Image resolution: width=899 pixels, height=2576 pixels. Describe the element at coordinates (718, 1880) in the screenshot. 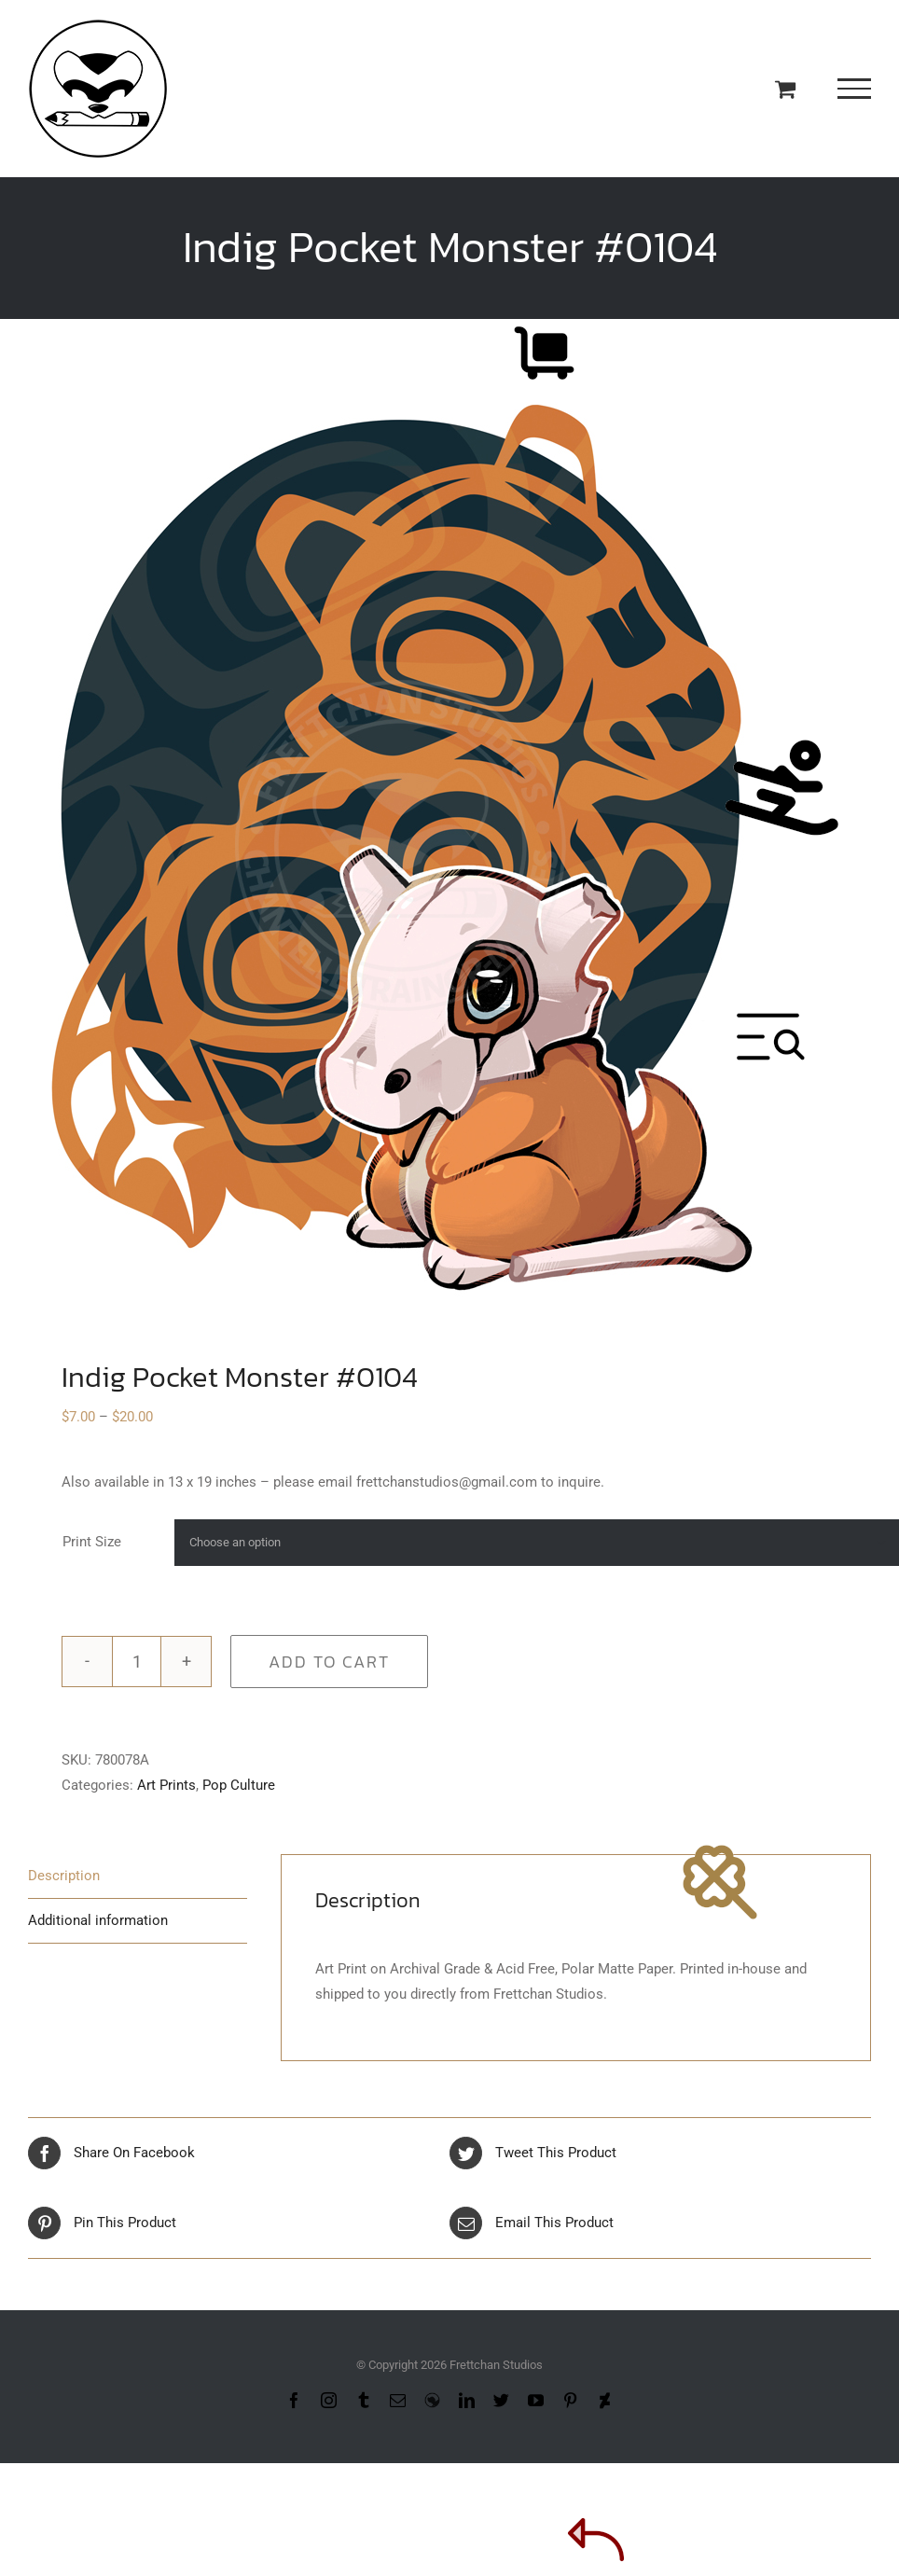

I see `indicates luck or bonus feature` at that location.